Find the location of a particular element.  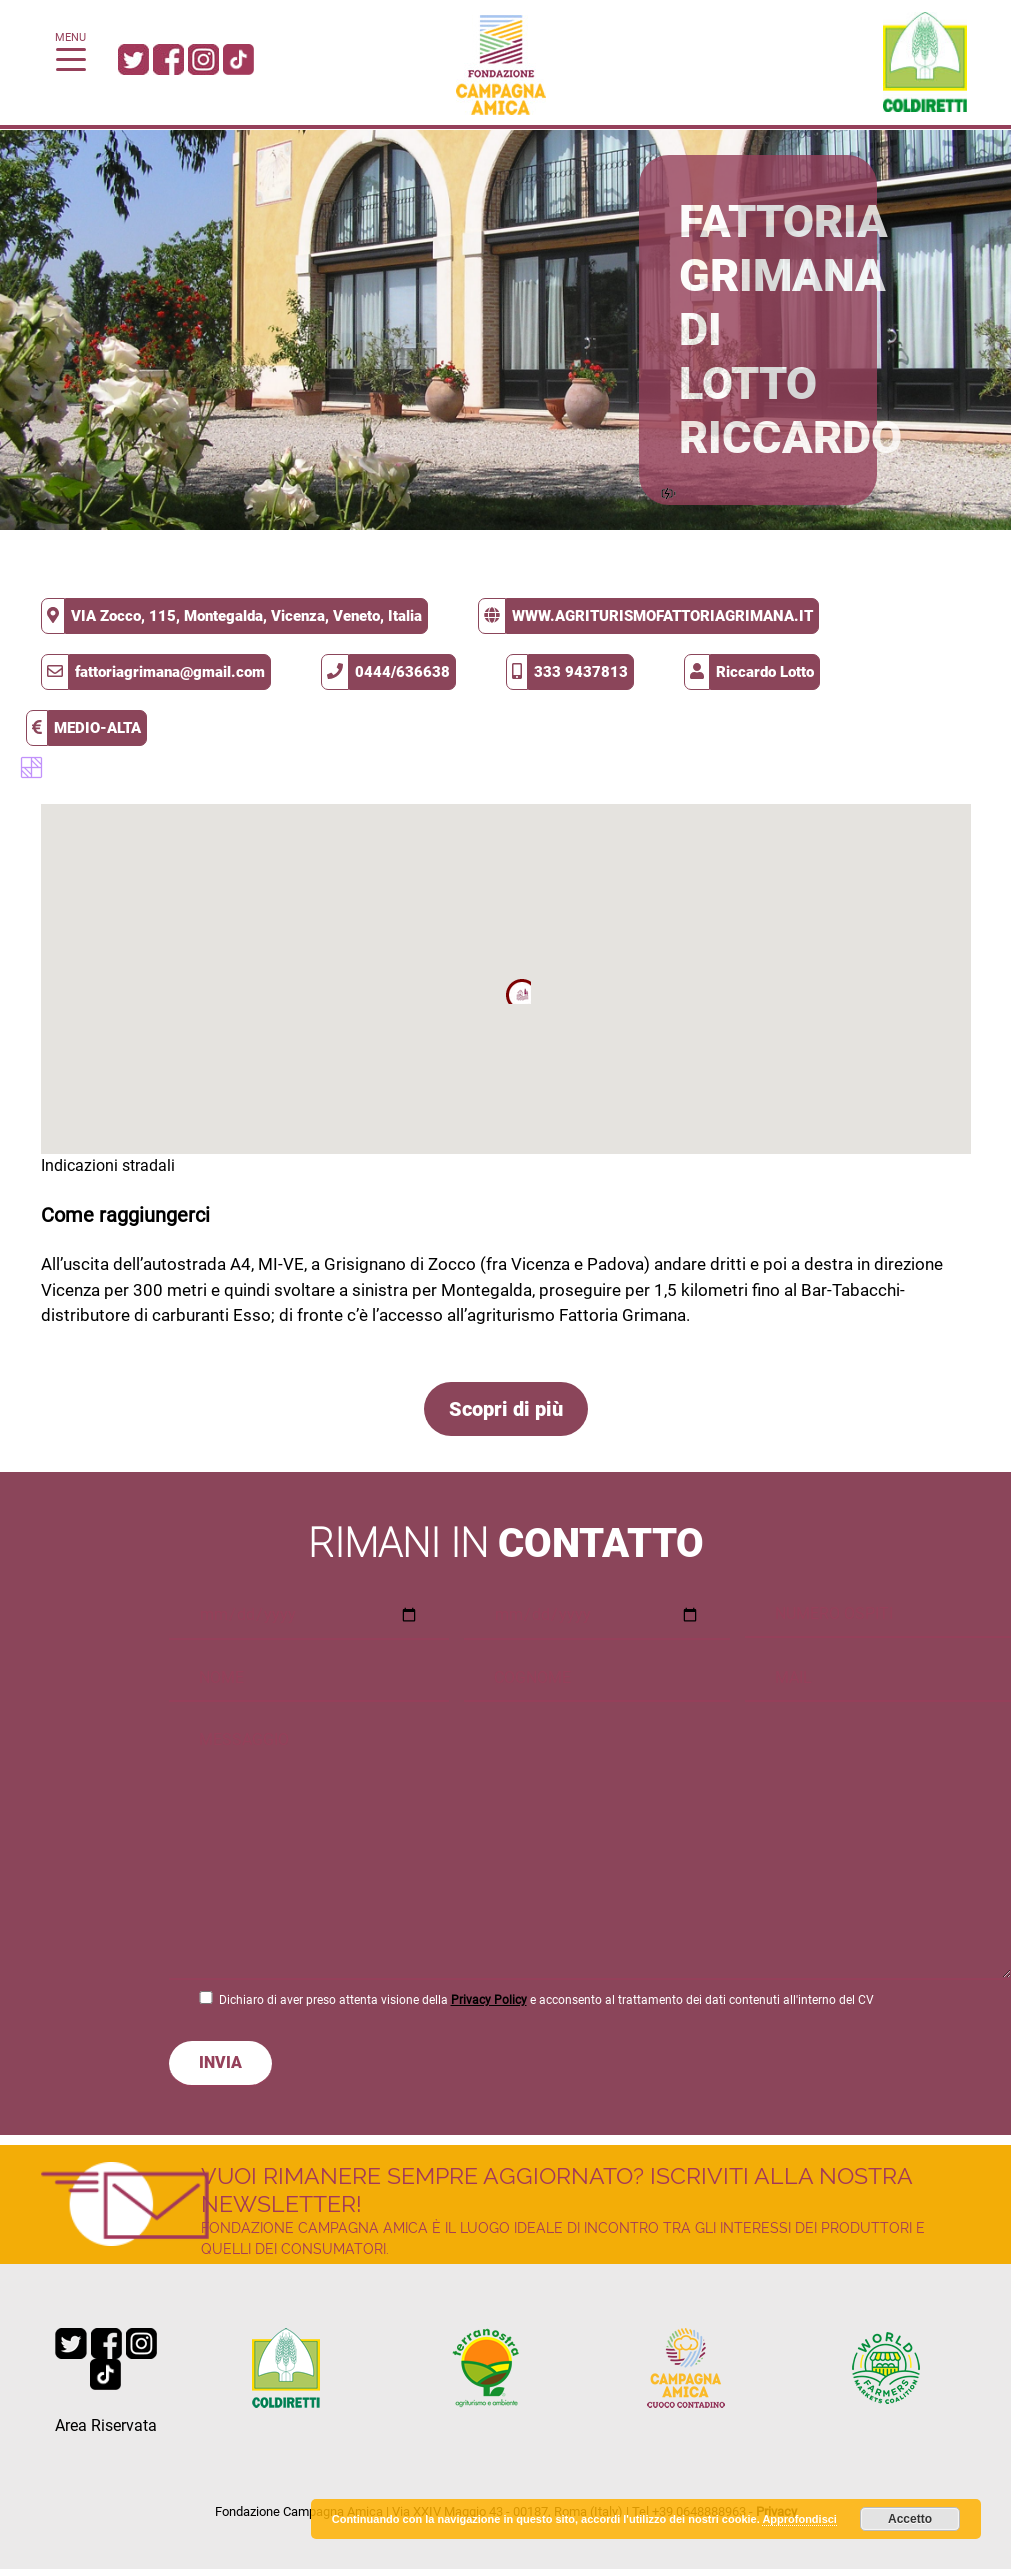

view device charging status is located at coordinates (668, 493).